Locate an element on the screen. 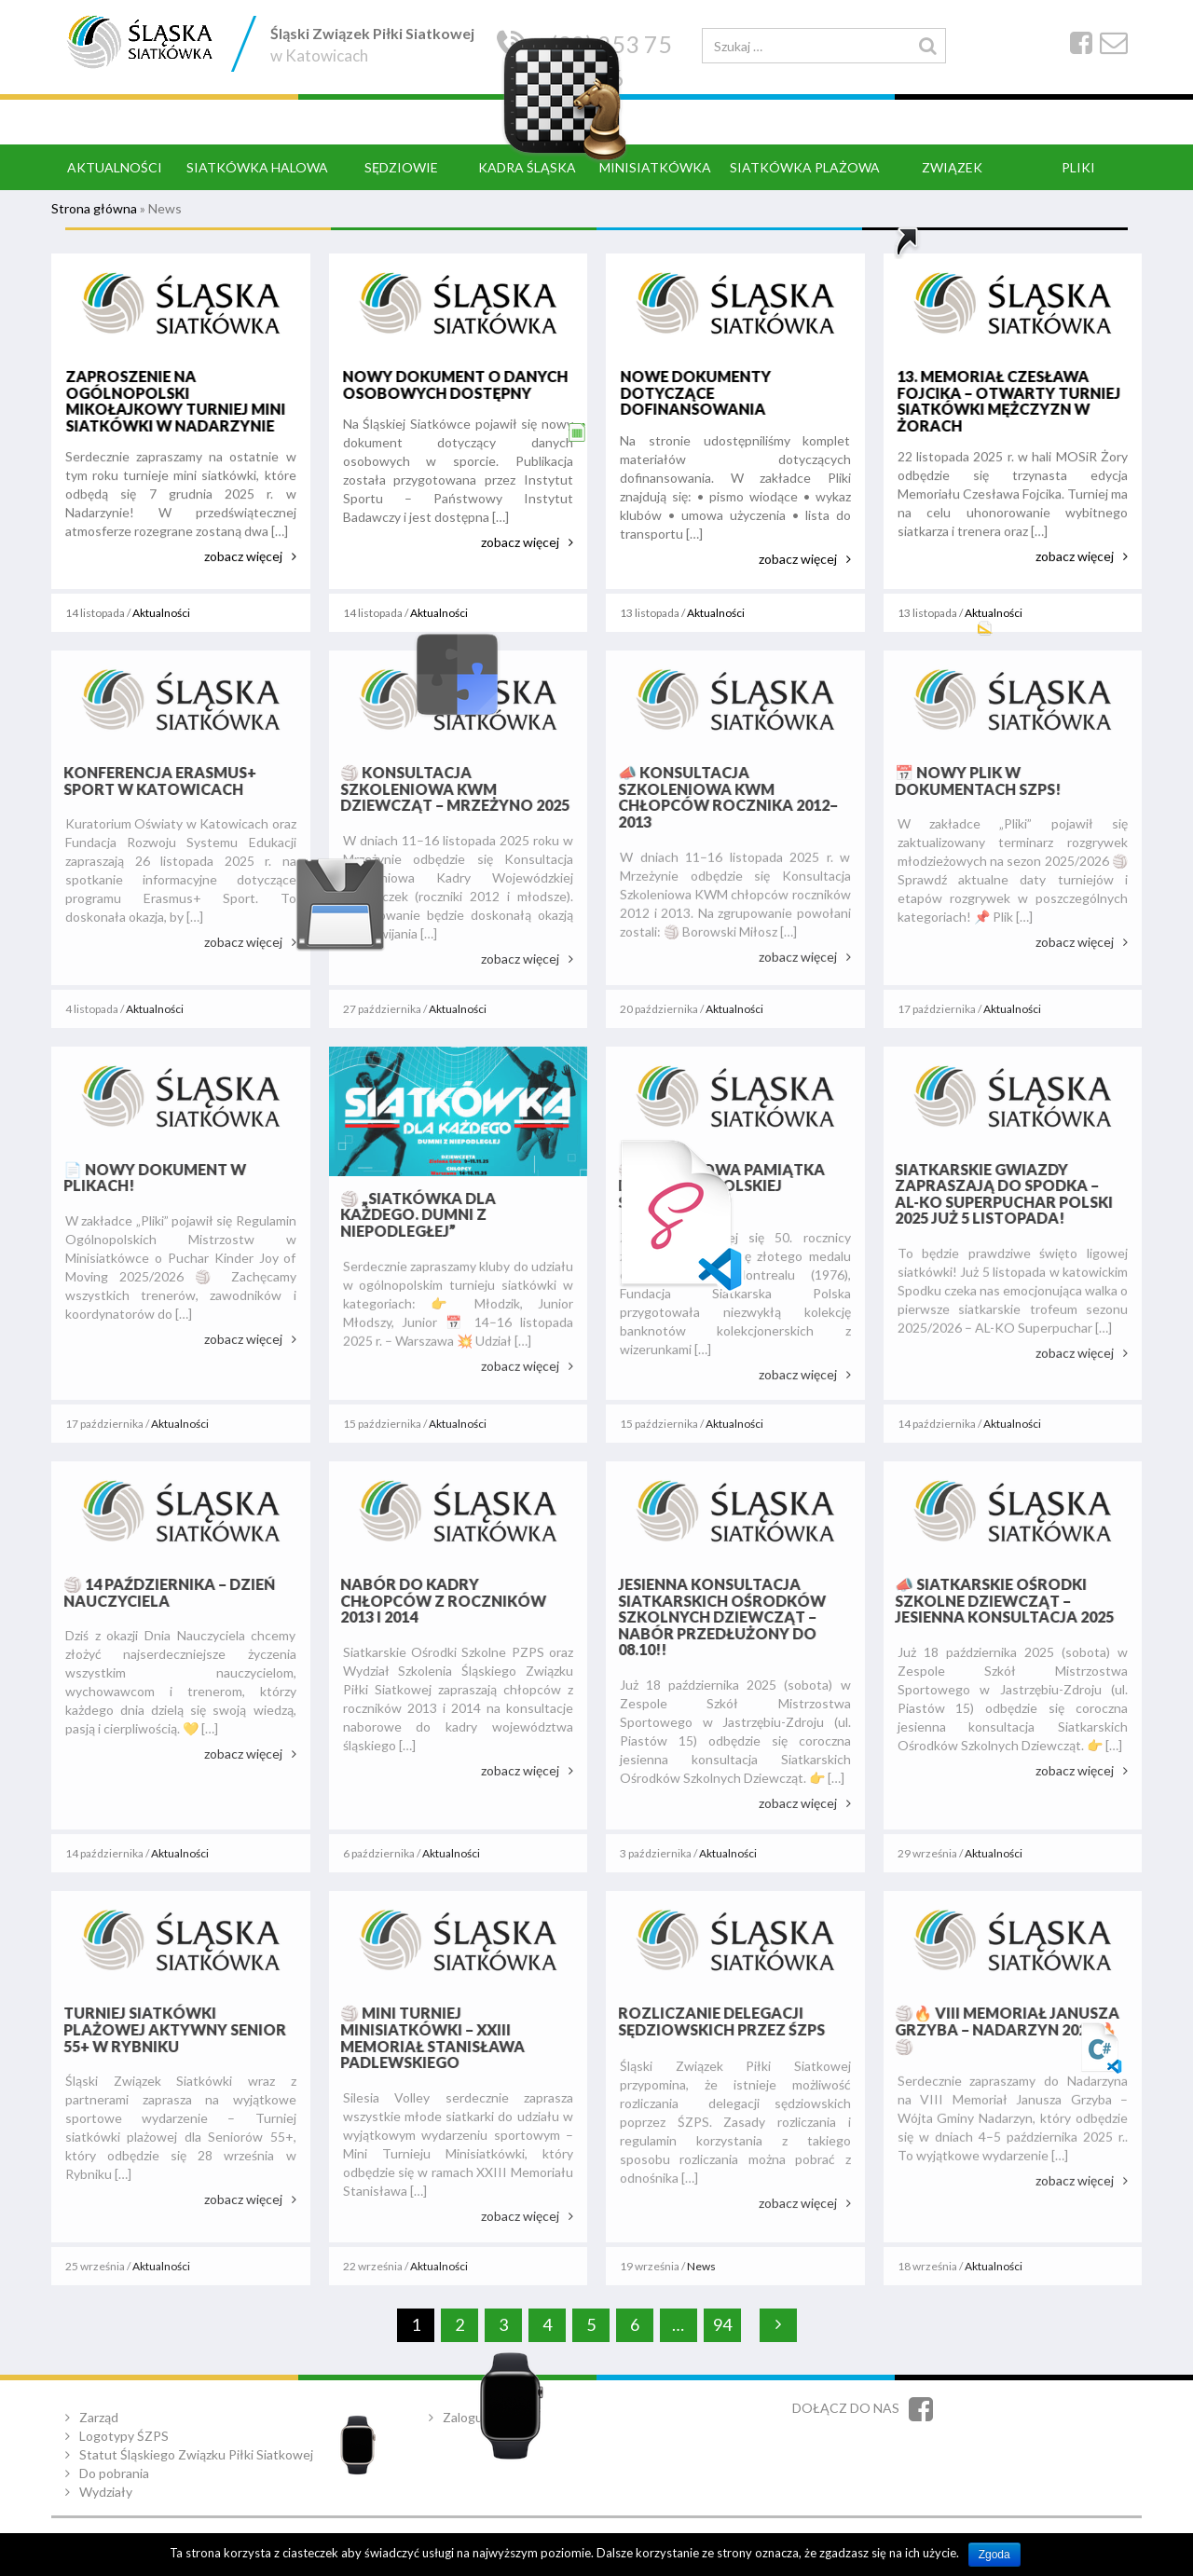 This screenshot has width=1193, height=2576. apple watch series 8 device icon is located at coordinates (510, 2405).